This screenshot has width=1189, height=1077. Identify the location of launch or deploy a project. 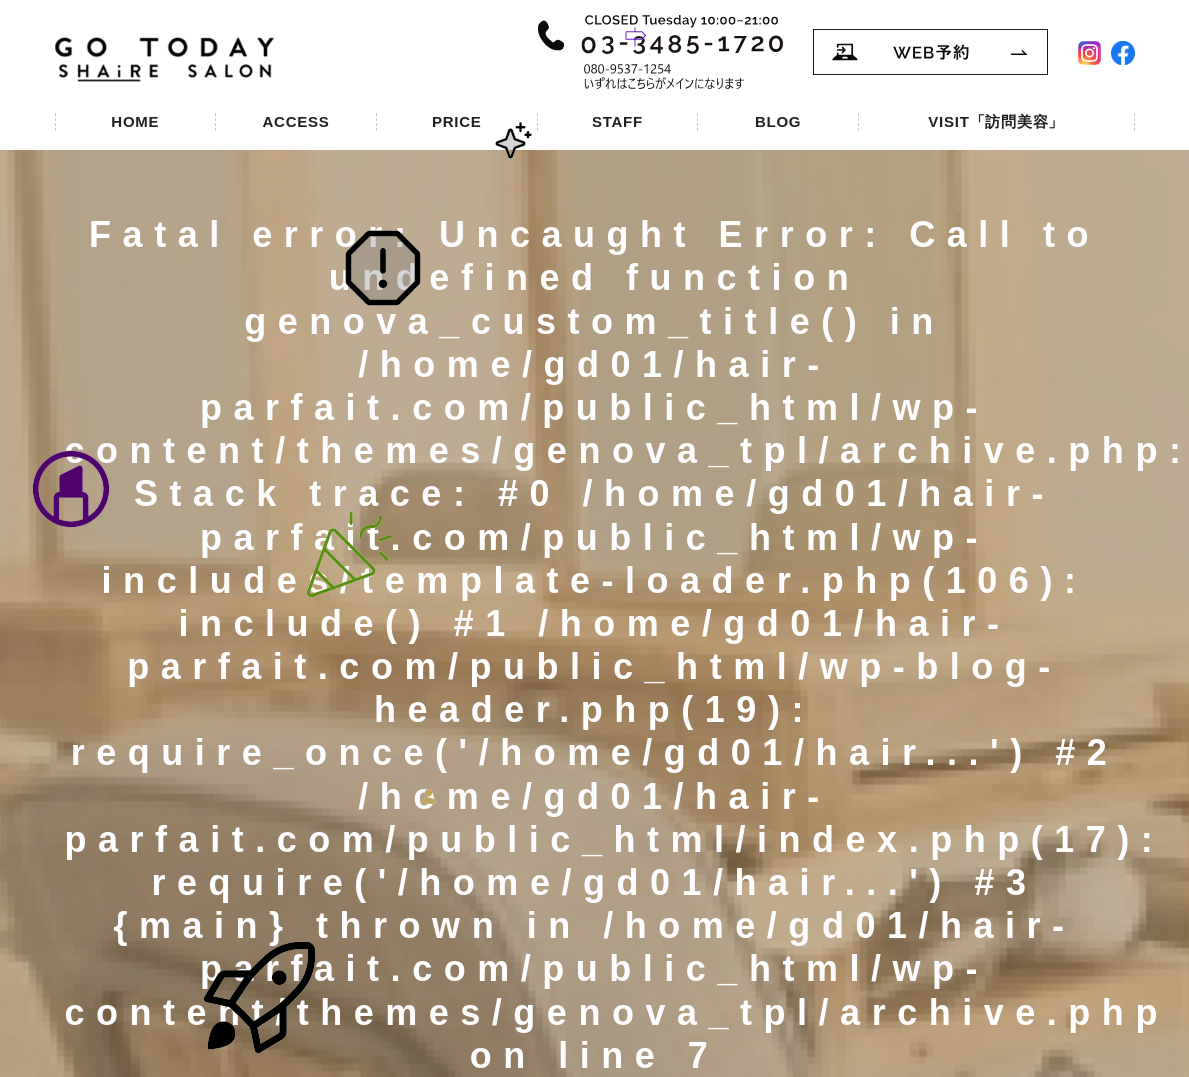
(259, 997).